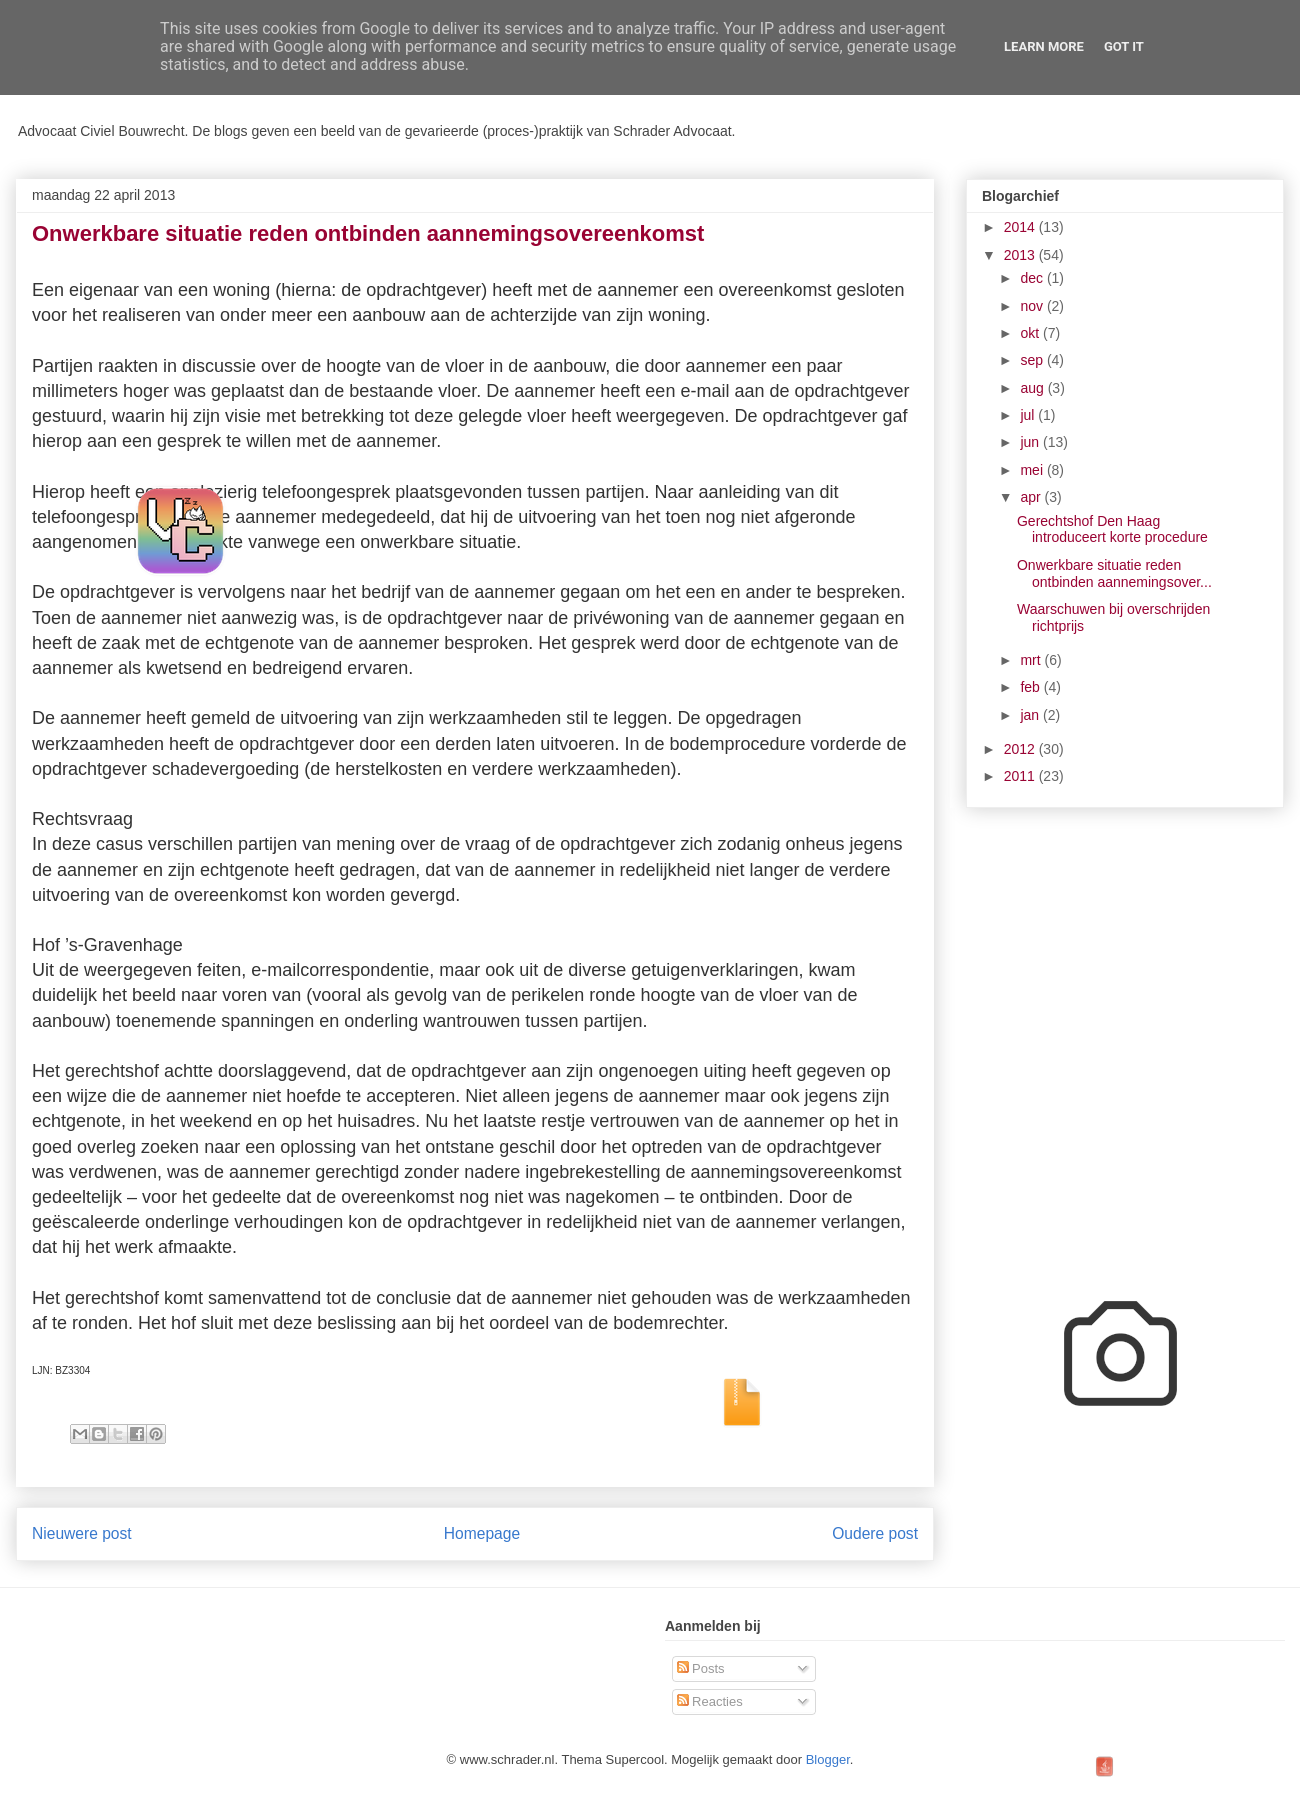 The width and height of the screenshot is (1300, 1800). I want to click on open the camera app, so click(1120, 1357).